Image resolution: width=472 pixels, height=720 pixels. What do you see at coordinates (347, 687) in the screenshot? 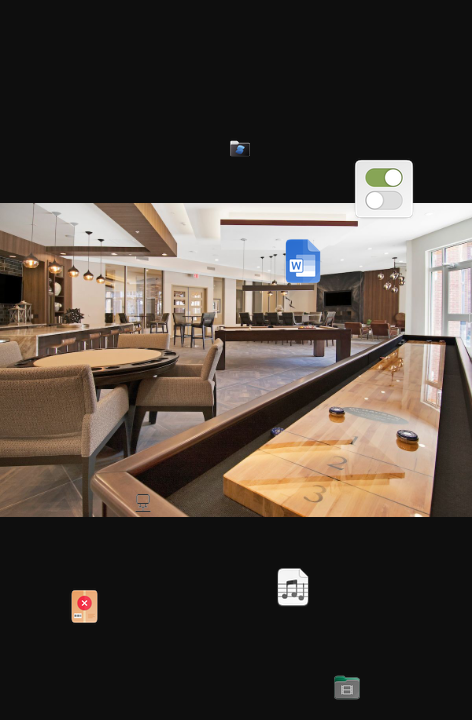
I see `open your videos folder` at bounding box center [347, 687].